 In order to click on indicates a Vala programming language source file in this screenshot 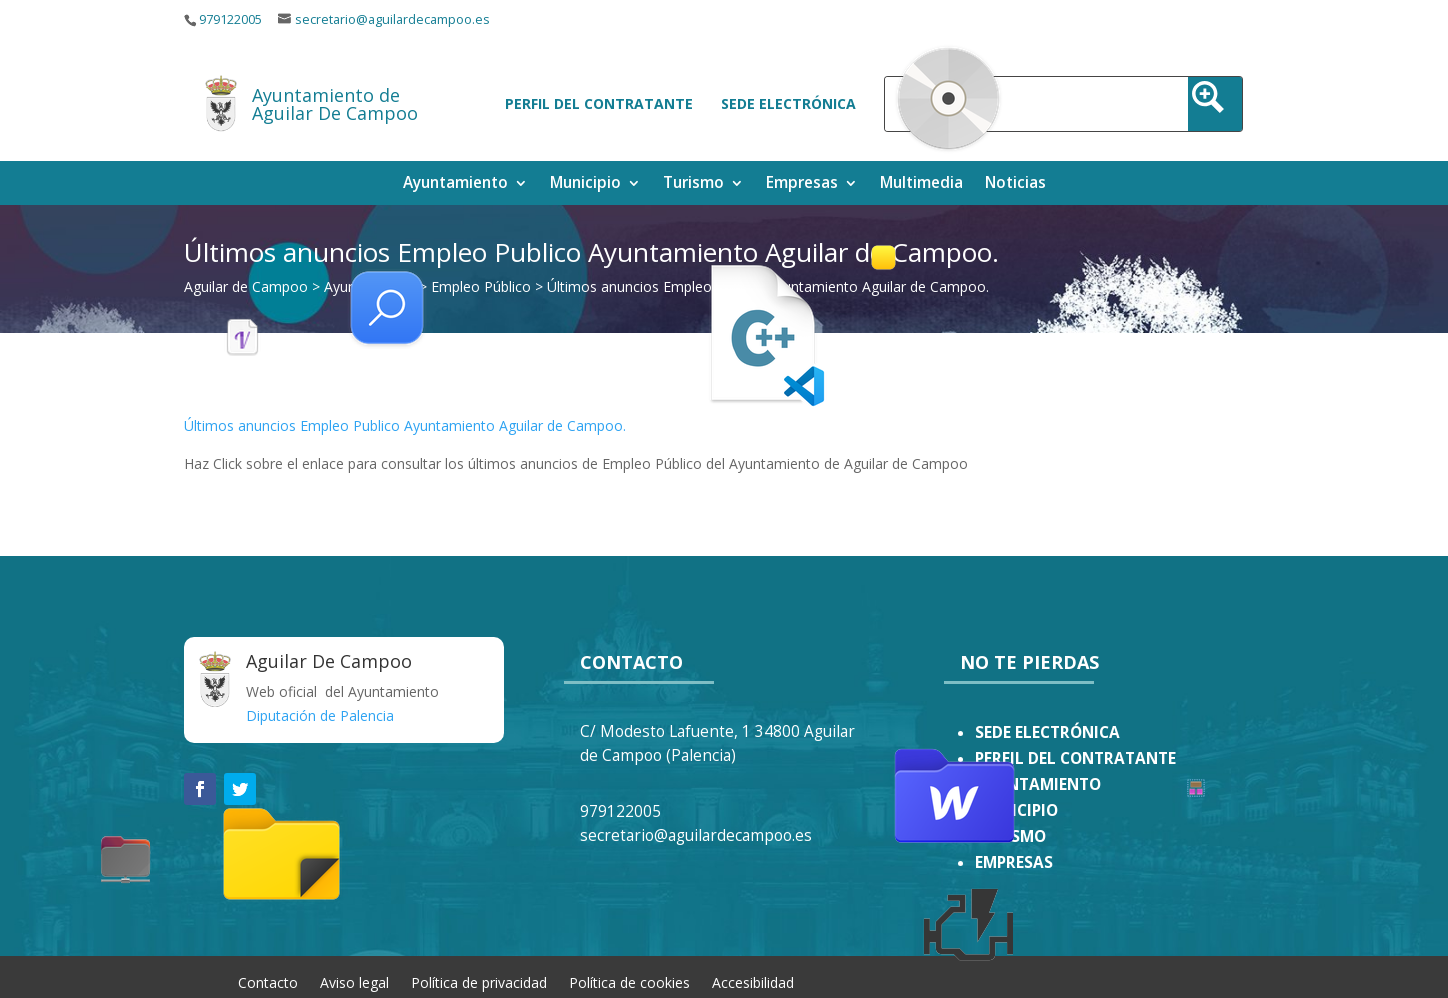, I will do `click(242, 336)`.